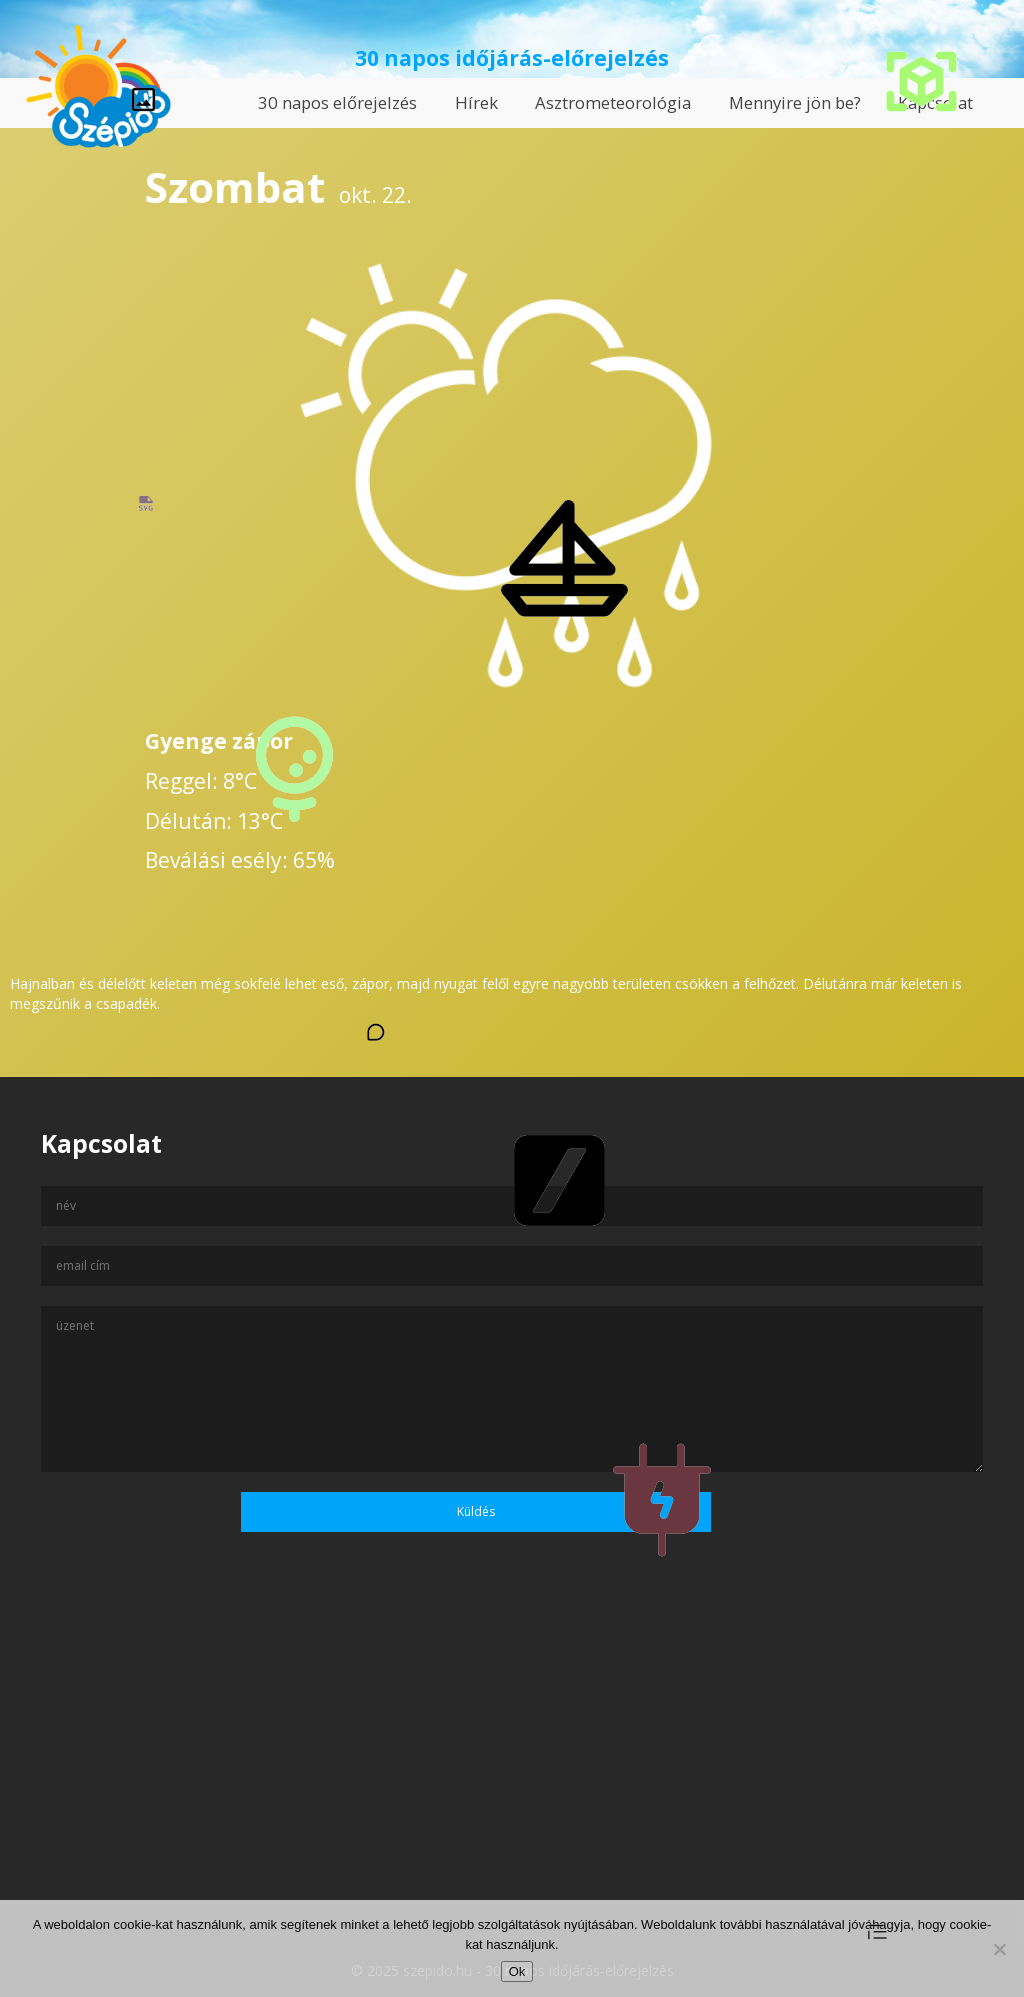 The image size is (1024, 1997). What do you see at coordinates (564, 565) in the screenshot?
I see `access marine or boating features` at bounding box center [564, 565].